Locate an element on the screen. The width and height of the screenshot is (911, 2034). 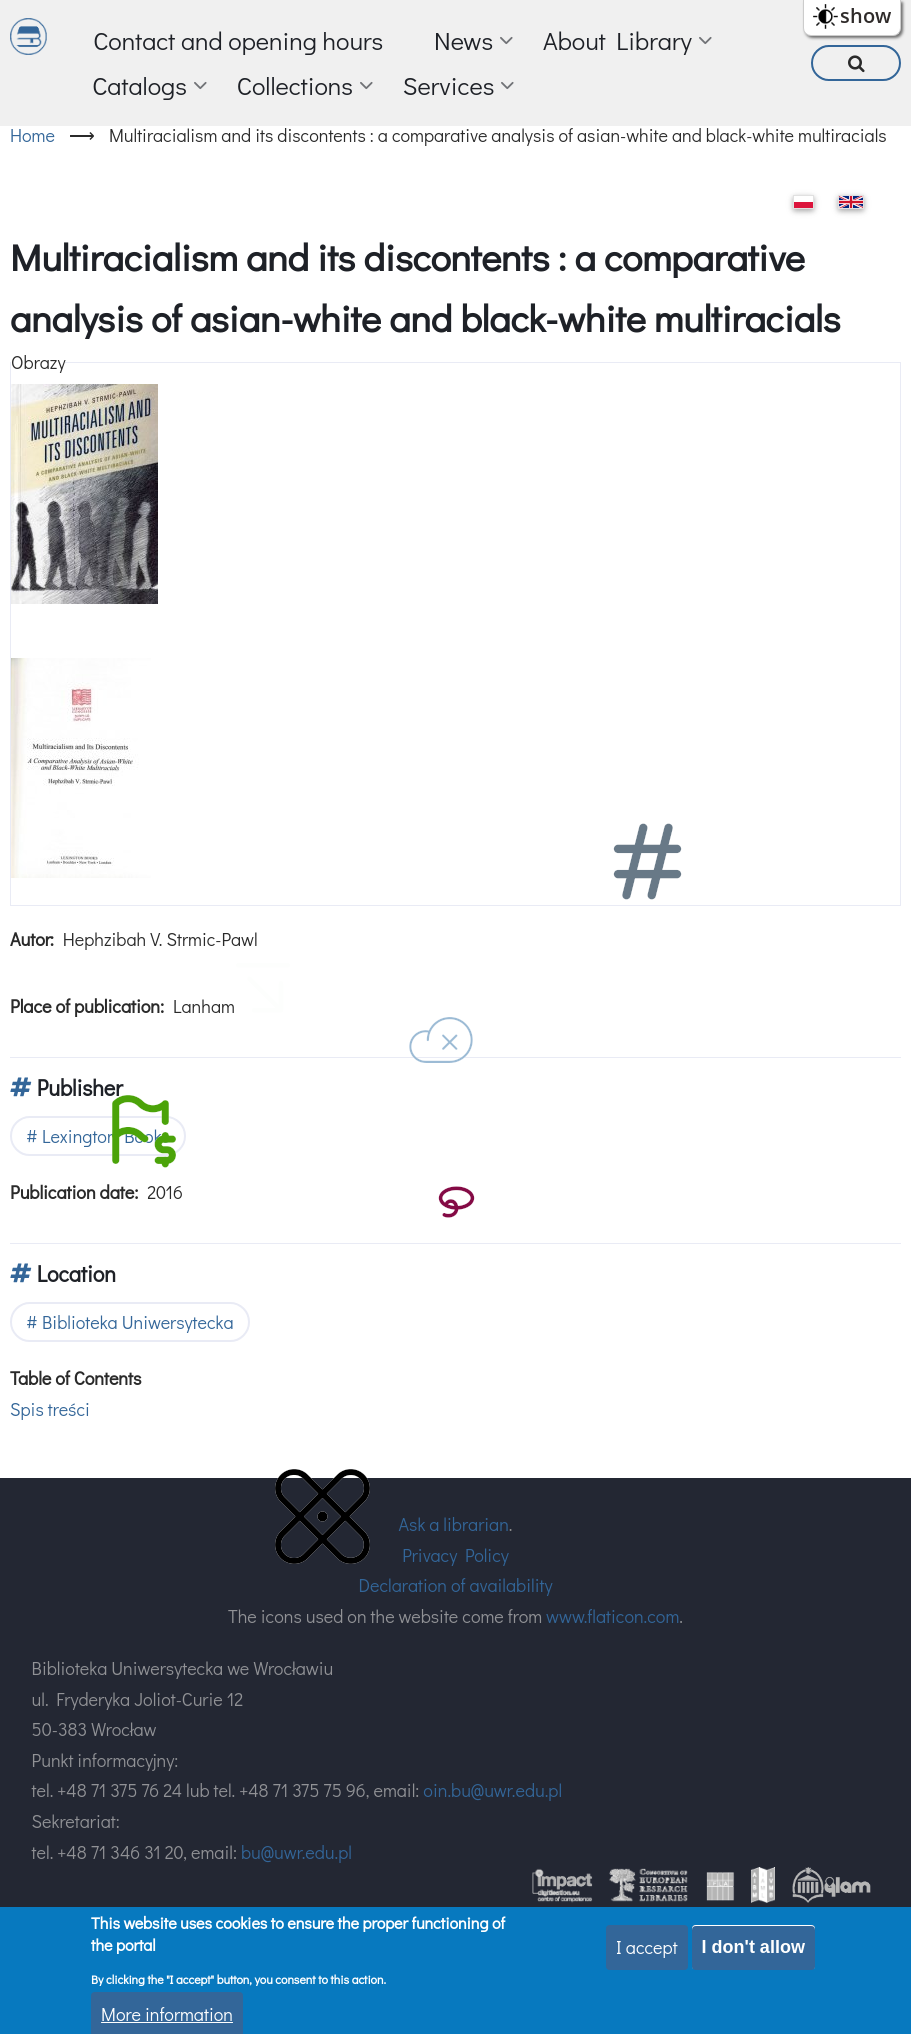
move item to bottom-right corner is located at coordinates (263, 990).